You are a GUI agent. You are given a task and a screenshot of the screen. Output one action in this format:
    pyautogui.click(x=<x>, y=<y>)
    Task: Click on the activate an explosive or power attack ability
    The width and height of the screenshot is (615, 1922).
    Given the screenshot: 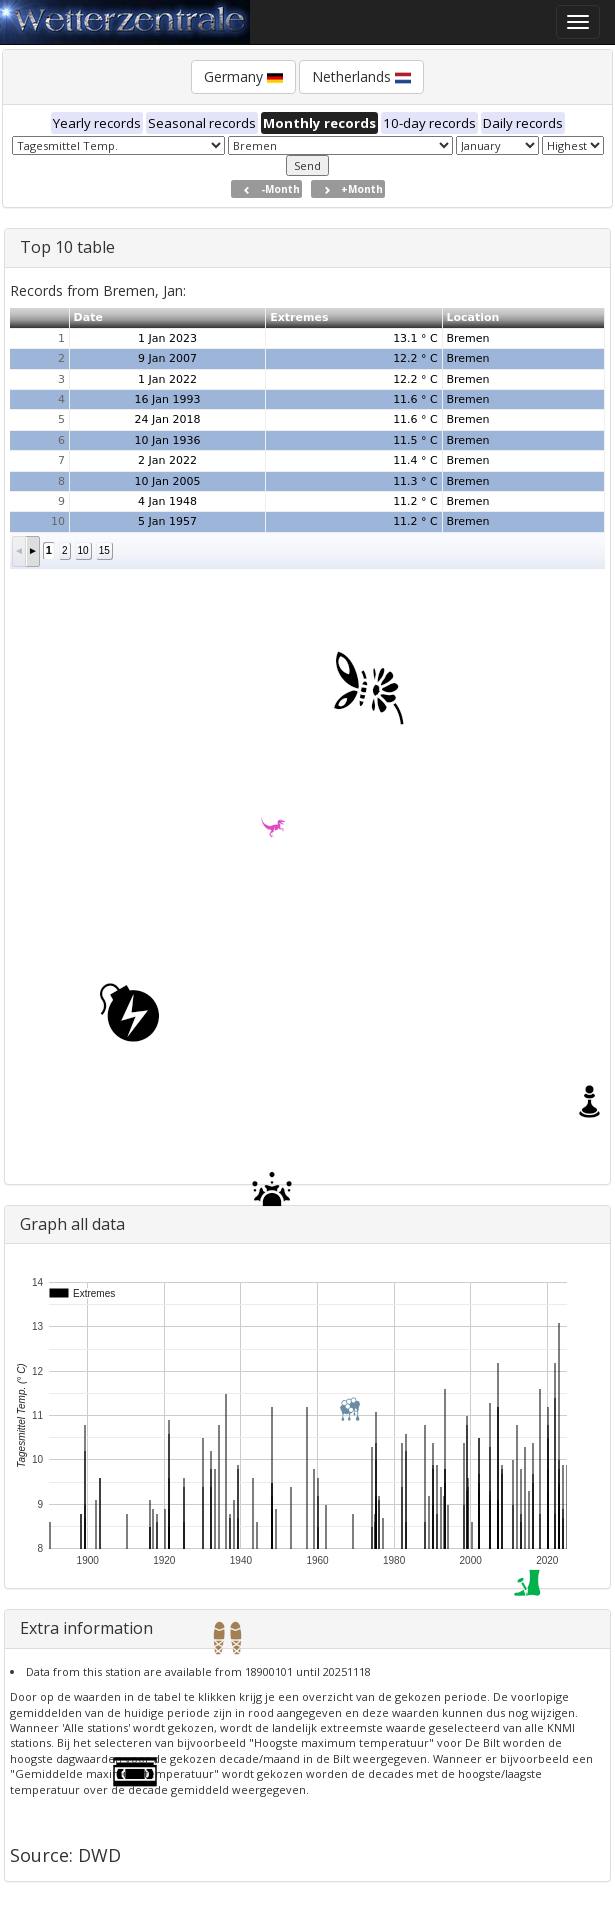 What is the action you would take?
    pyautogui.click(x=129, y=1012)
    